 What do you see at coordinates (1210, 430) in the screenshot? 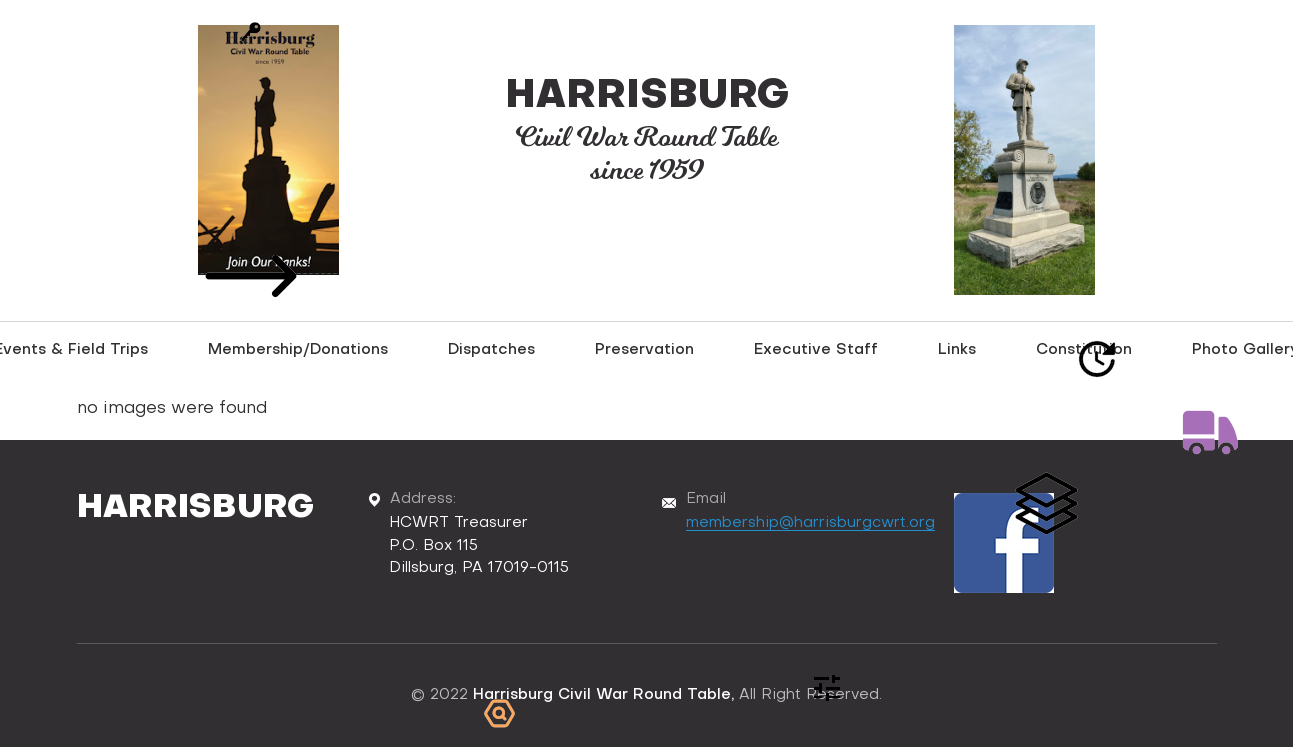
I see `track your delivery status` at bounding box center [1210, 430].